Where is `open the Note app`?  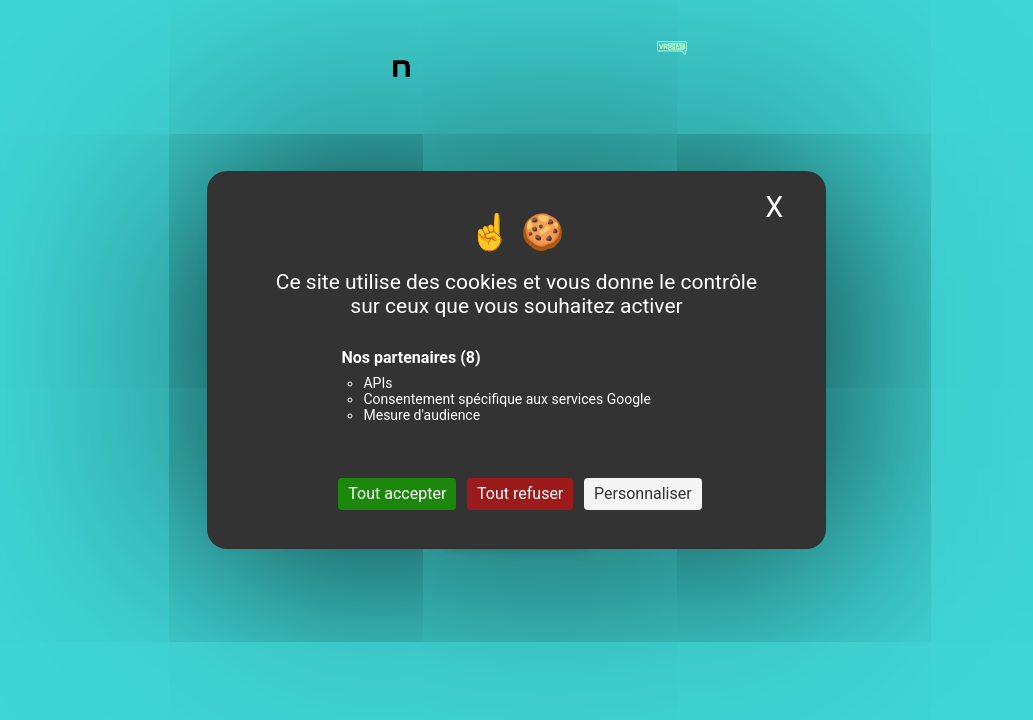 open the Note app is located at coordinates (401, 68).